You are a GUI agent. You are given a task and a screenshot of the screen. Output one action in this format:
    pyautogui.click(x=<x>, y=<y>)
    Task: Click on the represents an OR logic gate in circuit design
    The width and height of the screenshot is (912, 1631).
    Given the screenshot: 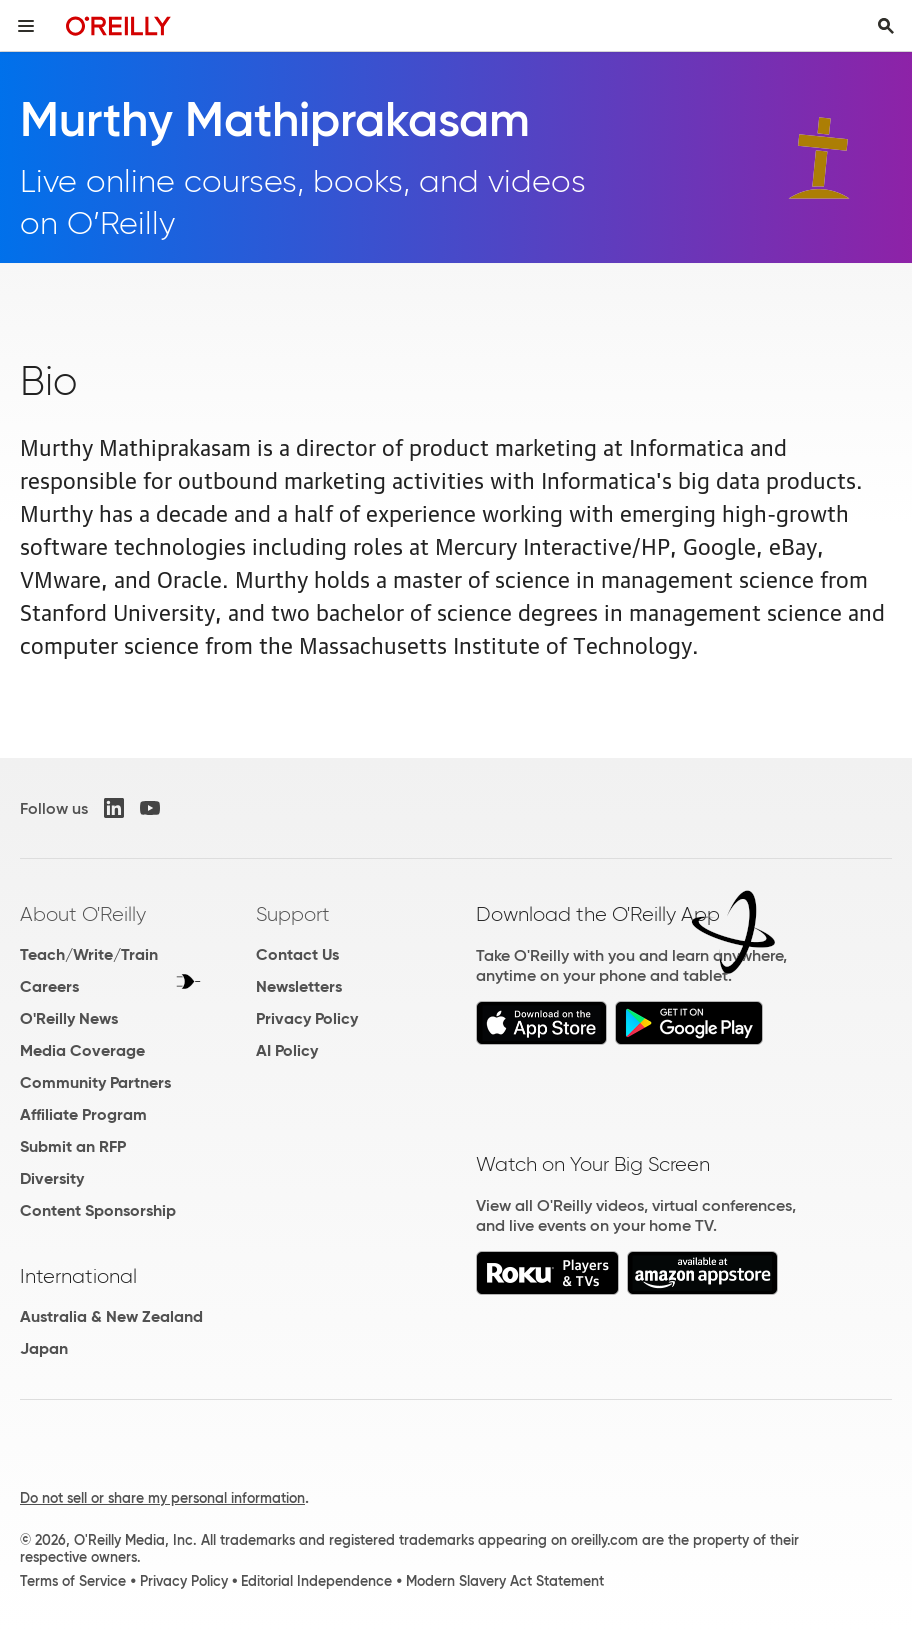 What is the action you would take?
    pyautogui.click(x=188, y=981)
    